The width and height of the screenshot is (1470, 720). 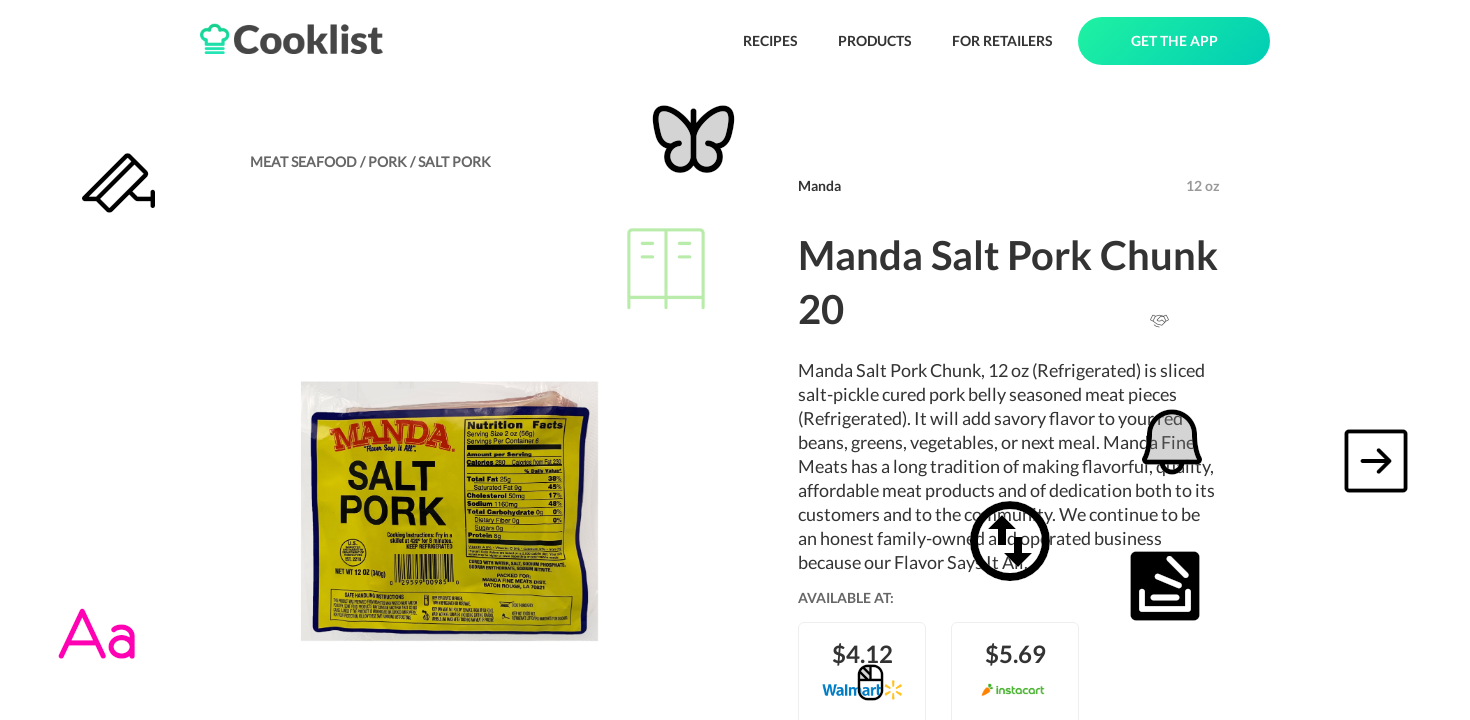 What do you see at coordinates (98, 635) in the screenshot?
I see `adjust font or text size settings` at bounding box center [98, 635].